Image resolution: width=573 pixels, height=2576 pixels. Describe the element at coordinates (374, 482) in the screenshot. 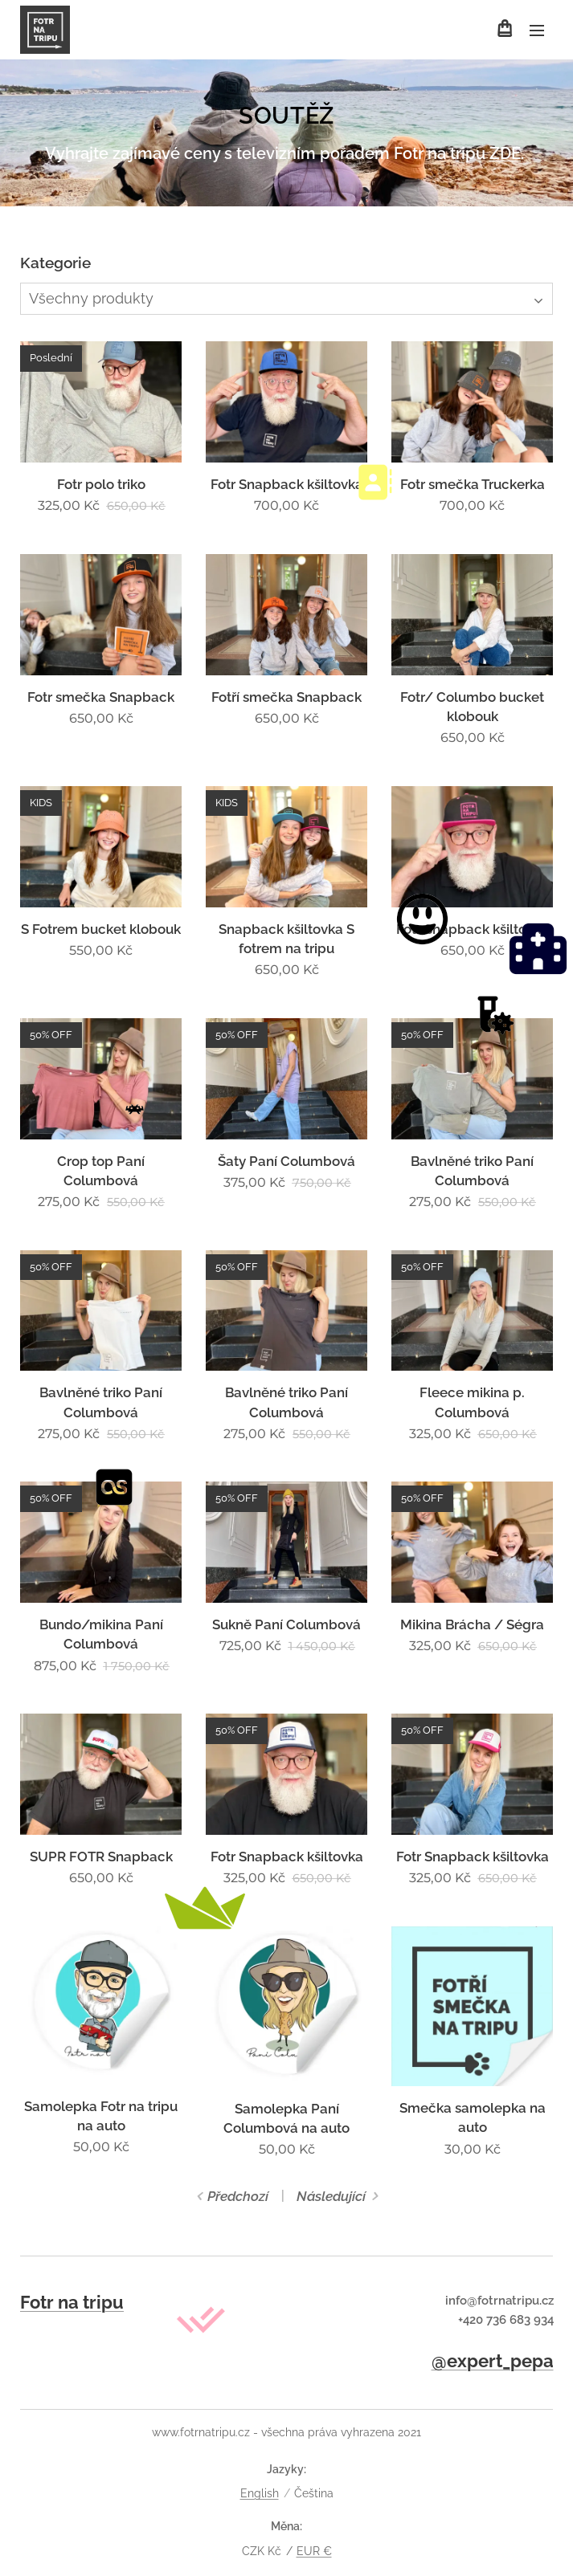

I see `open your contacts list` at that location.